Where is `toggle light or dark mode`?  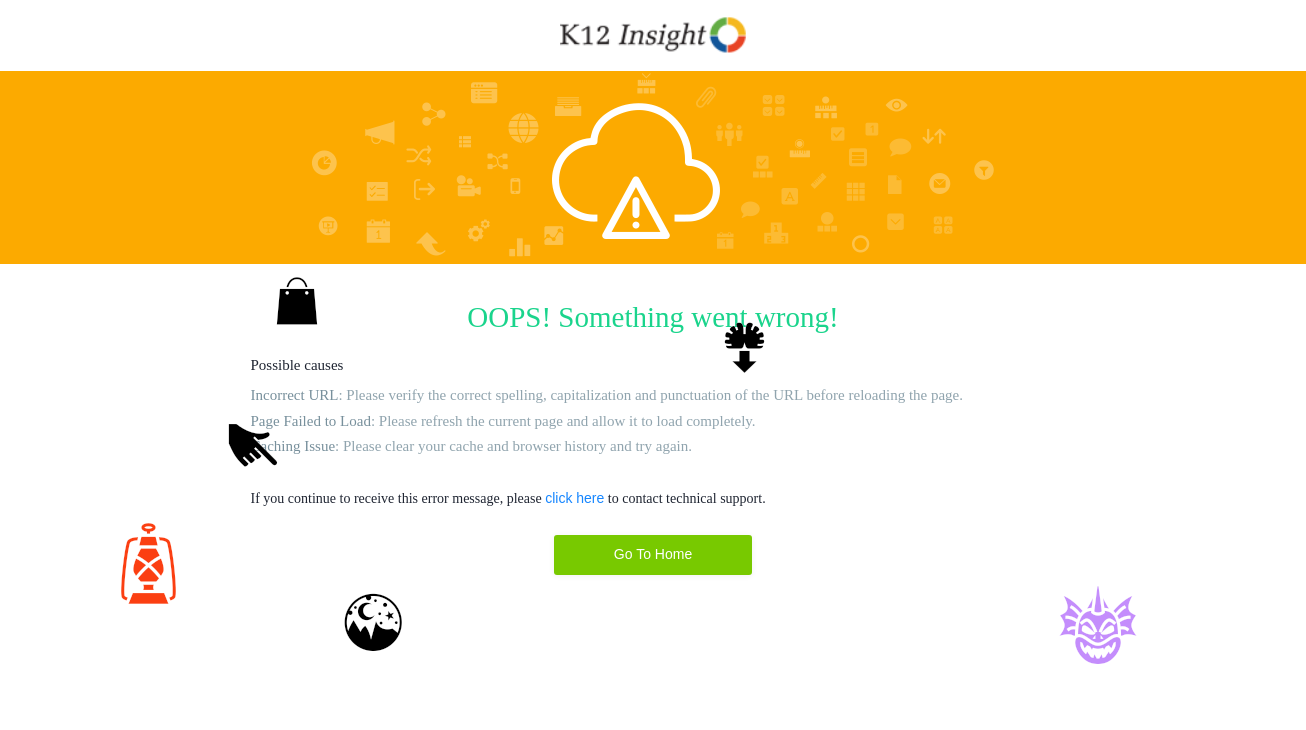 toggle light or dark mode is located at coordinates (148, 563).